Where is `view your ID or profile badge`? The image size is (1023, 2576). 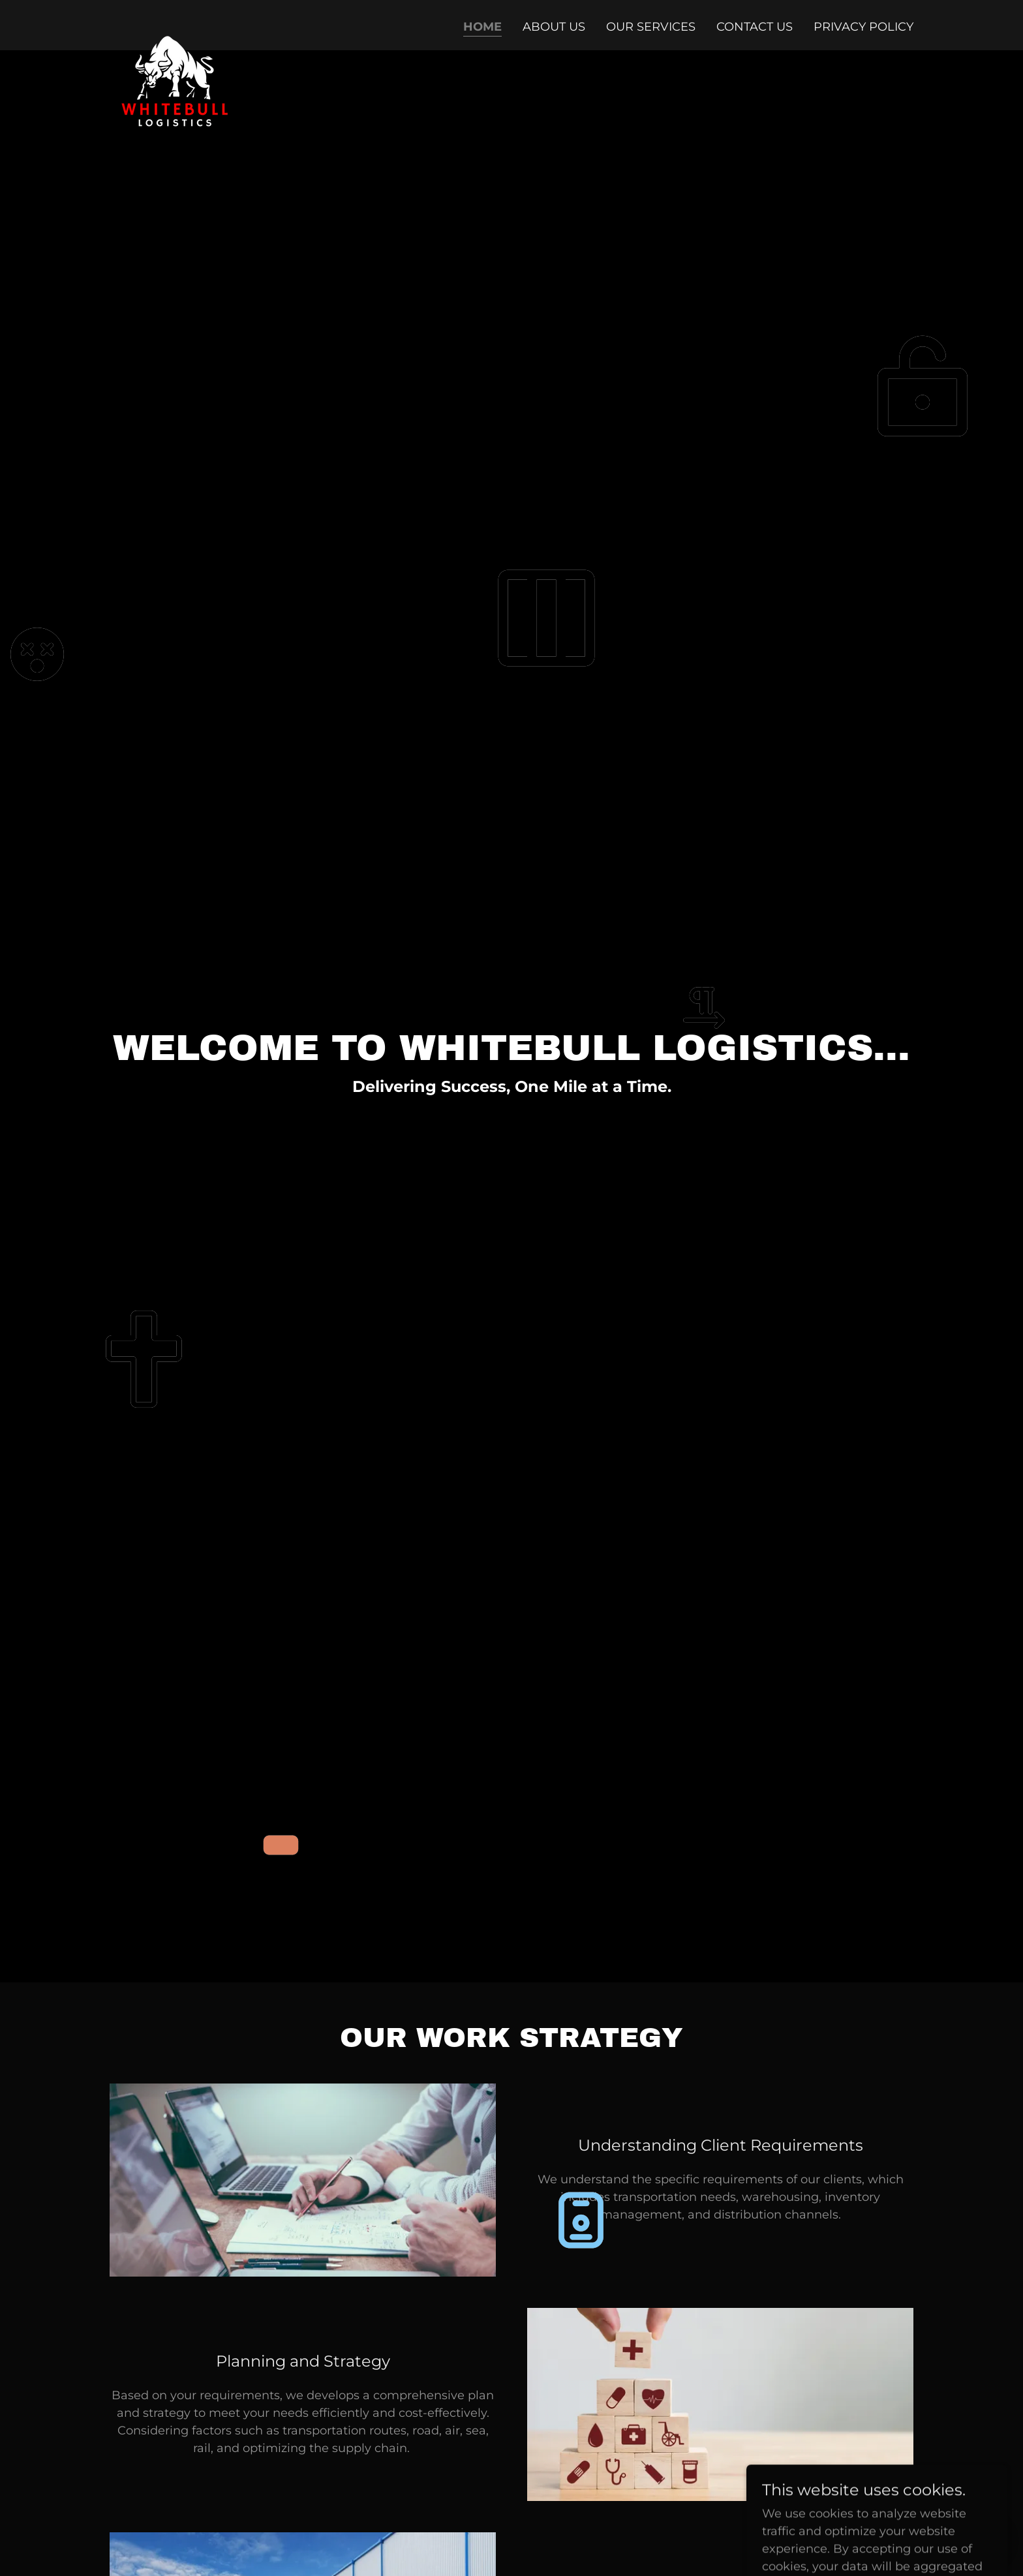 view your ID or profile badge is located at coordinates (581, 2220).